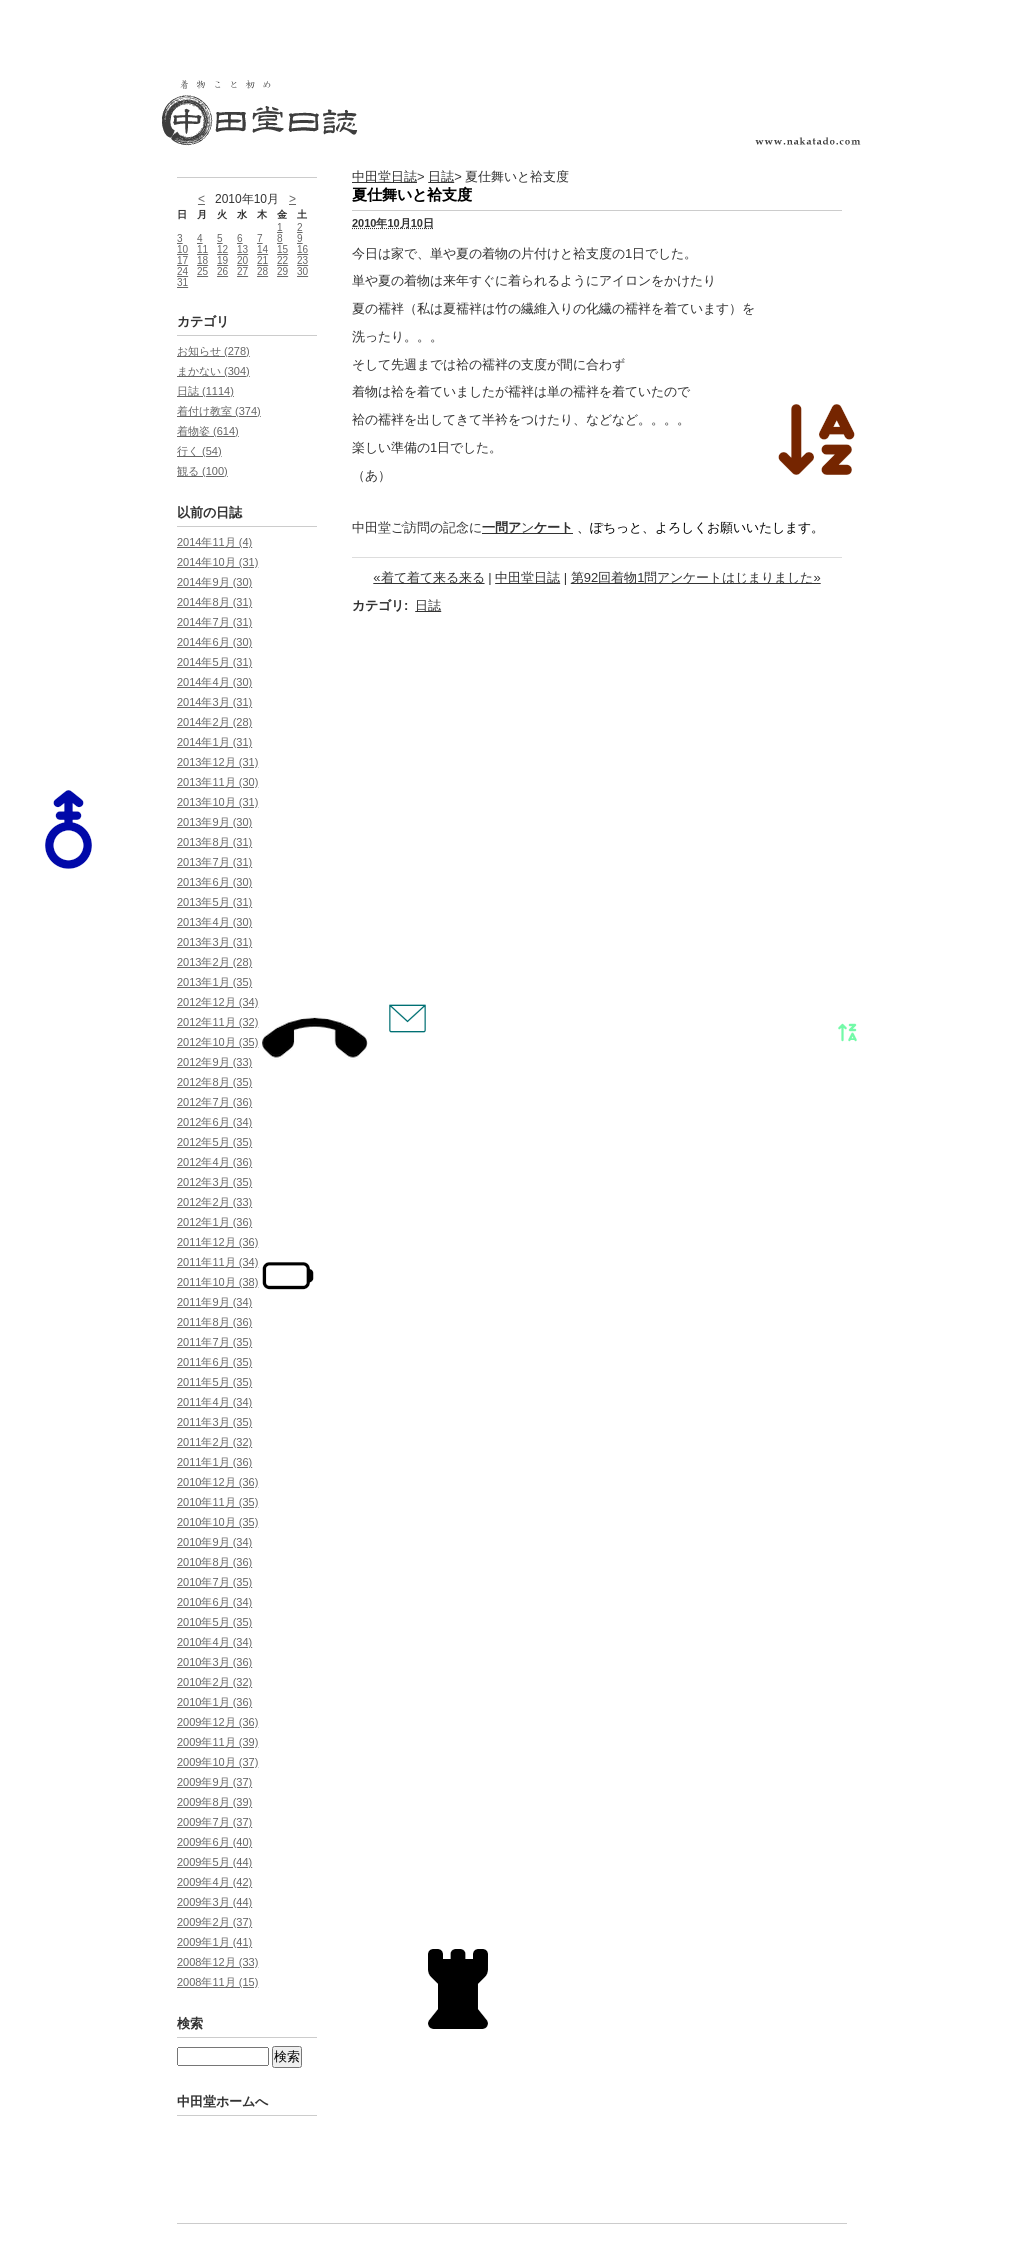  What do you see at coordinates (315, 1040) in the screenshot?
I see `end the current phone call` at bounding box center [315, 1040].